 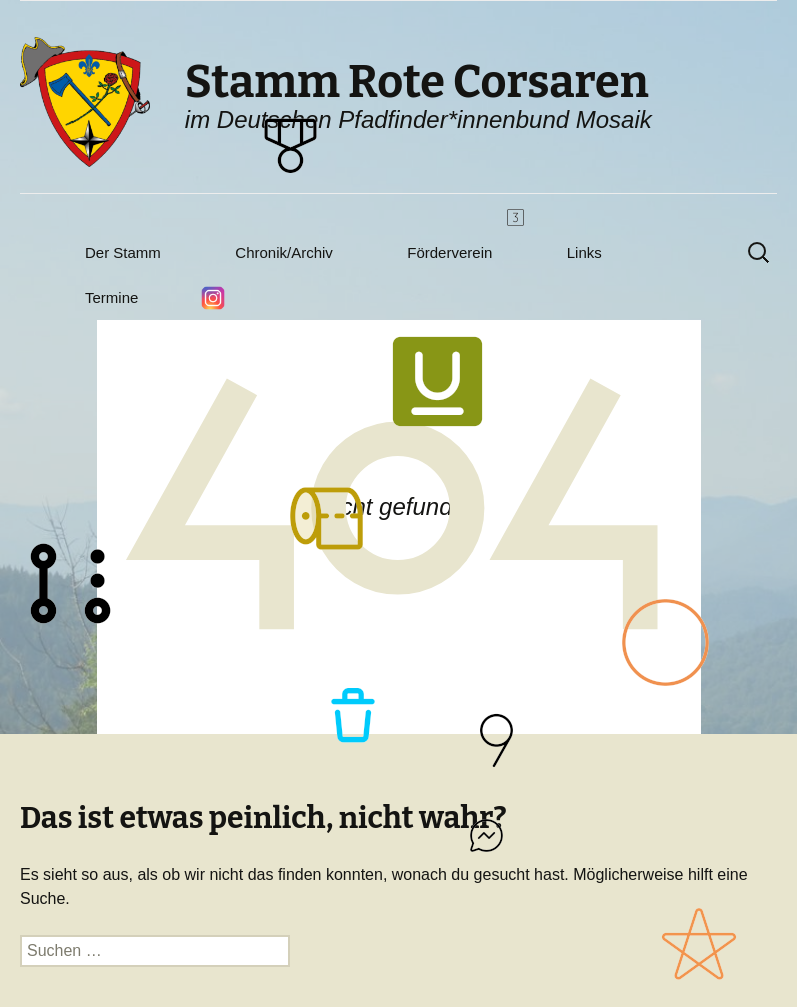 What do you see at coordinates (515, 217) in the screenshot?
I see `indicates step 3 in a multi-step process` at bounding box center [515, 217].